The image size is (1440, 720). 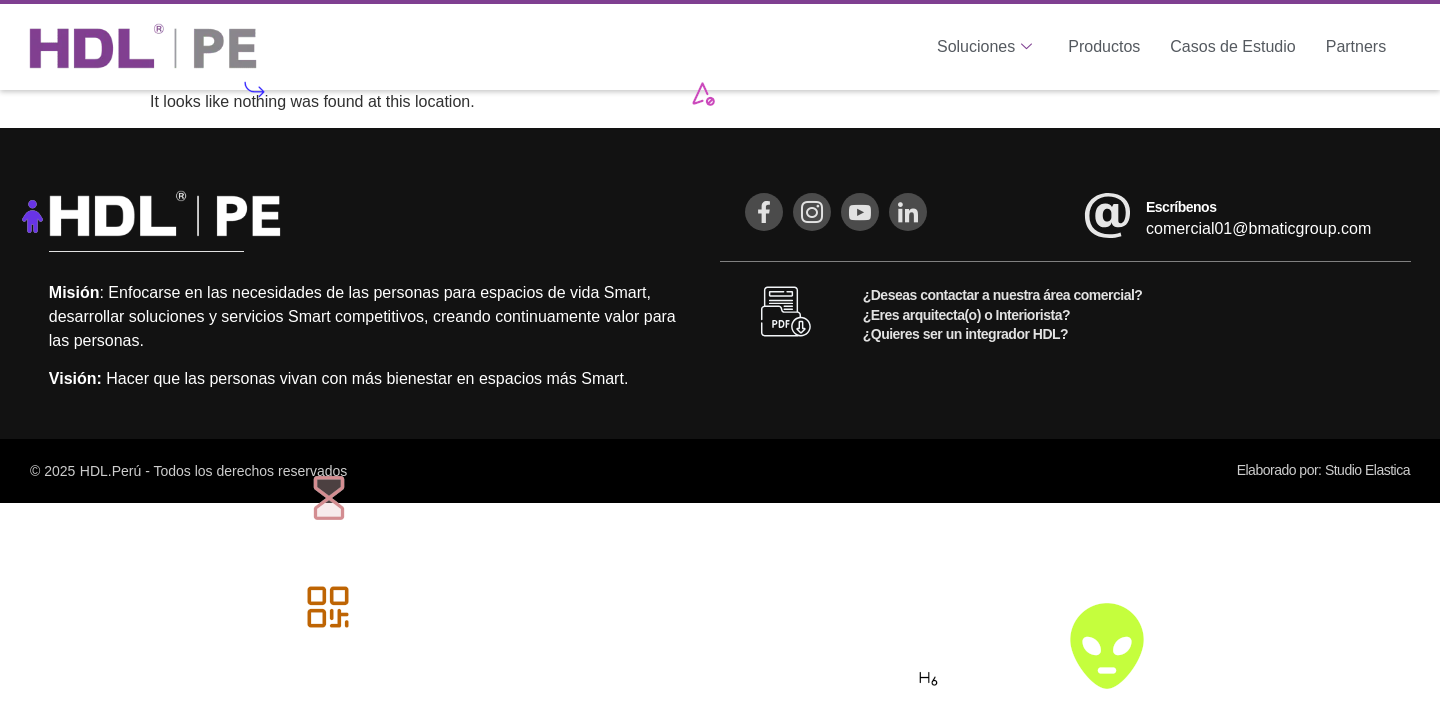 What do you see at coordinates (1107, 646) in the screenshot?
I see `indicates extraterrestrial or sci-fi themed content` at bounding box center [1107, 646].